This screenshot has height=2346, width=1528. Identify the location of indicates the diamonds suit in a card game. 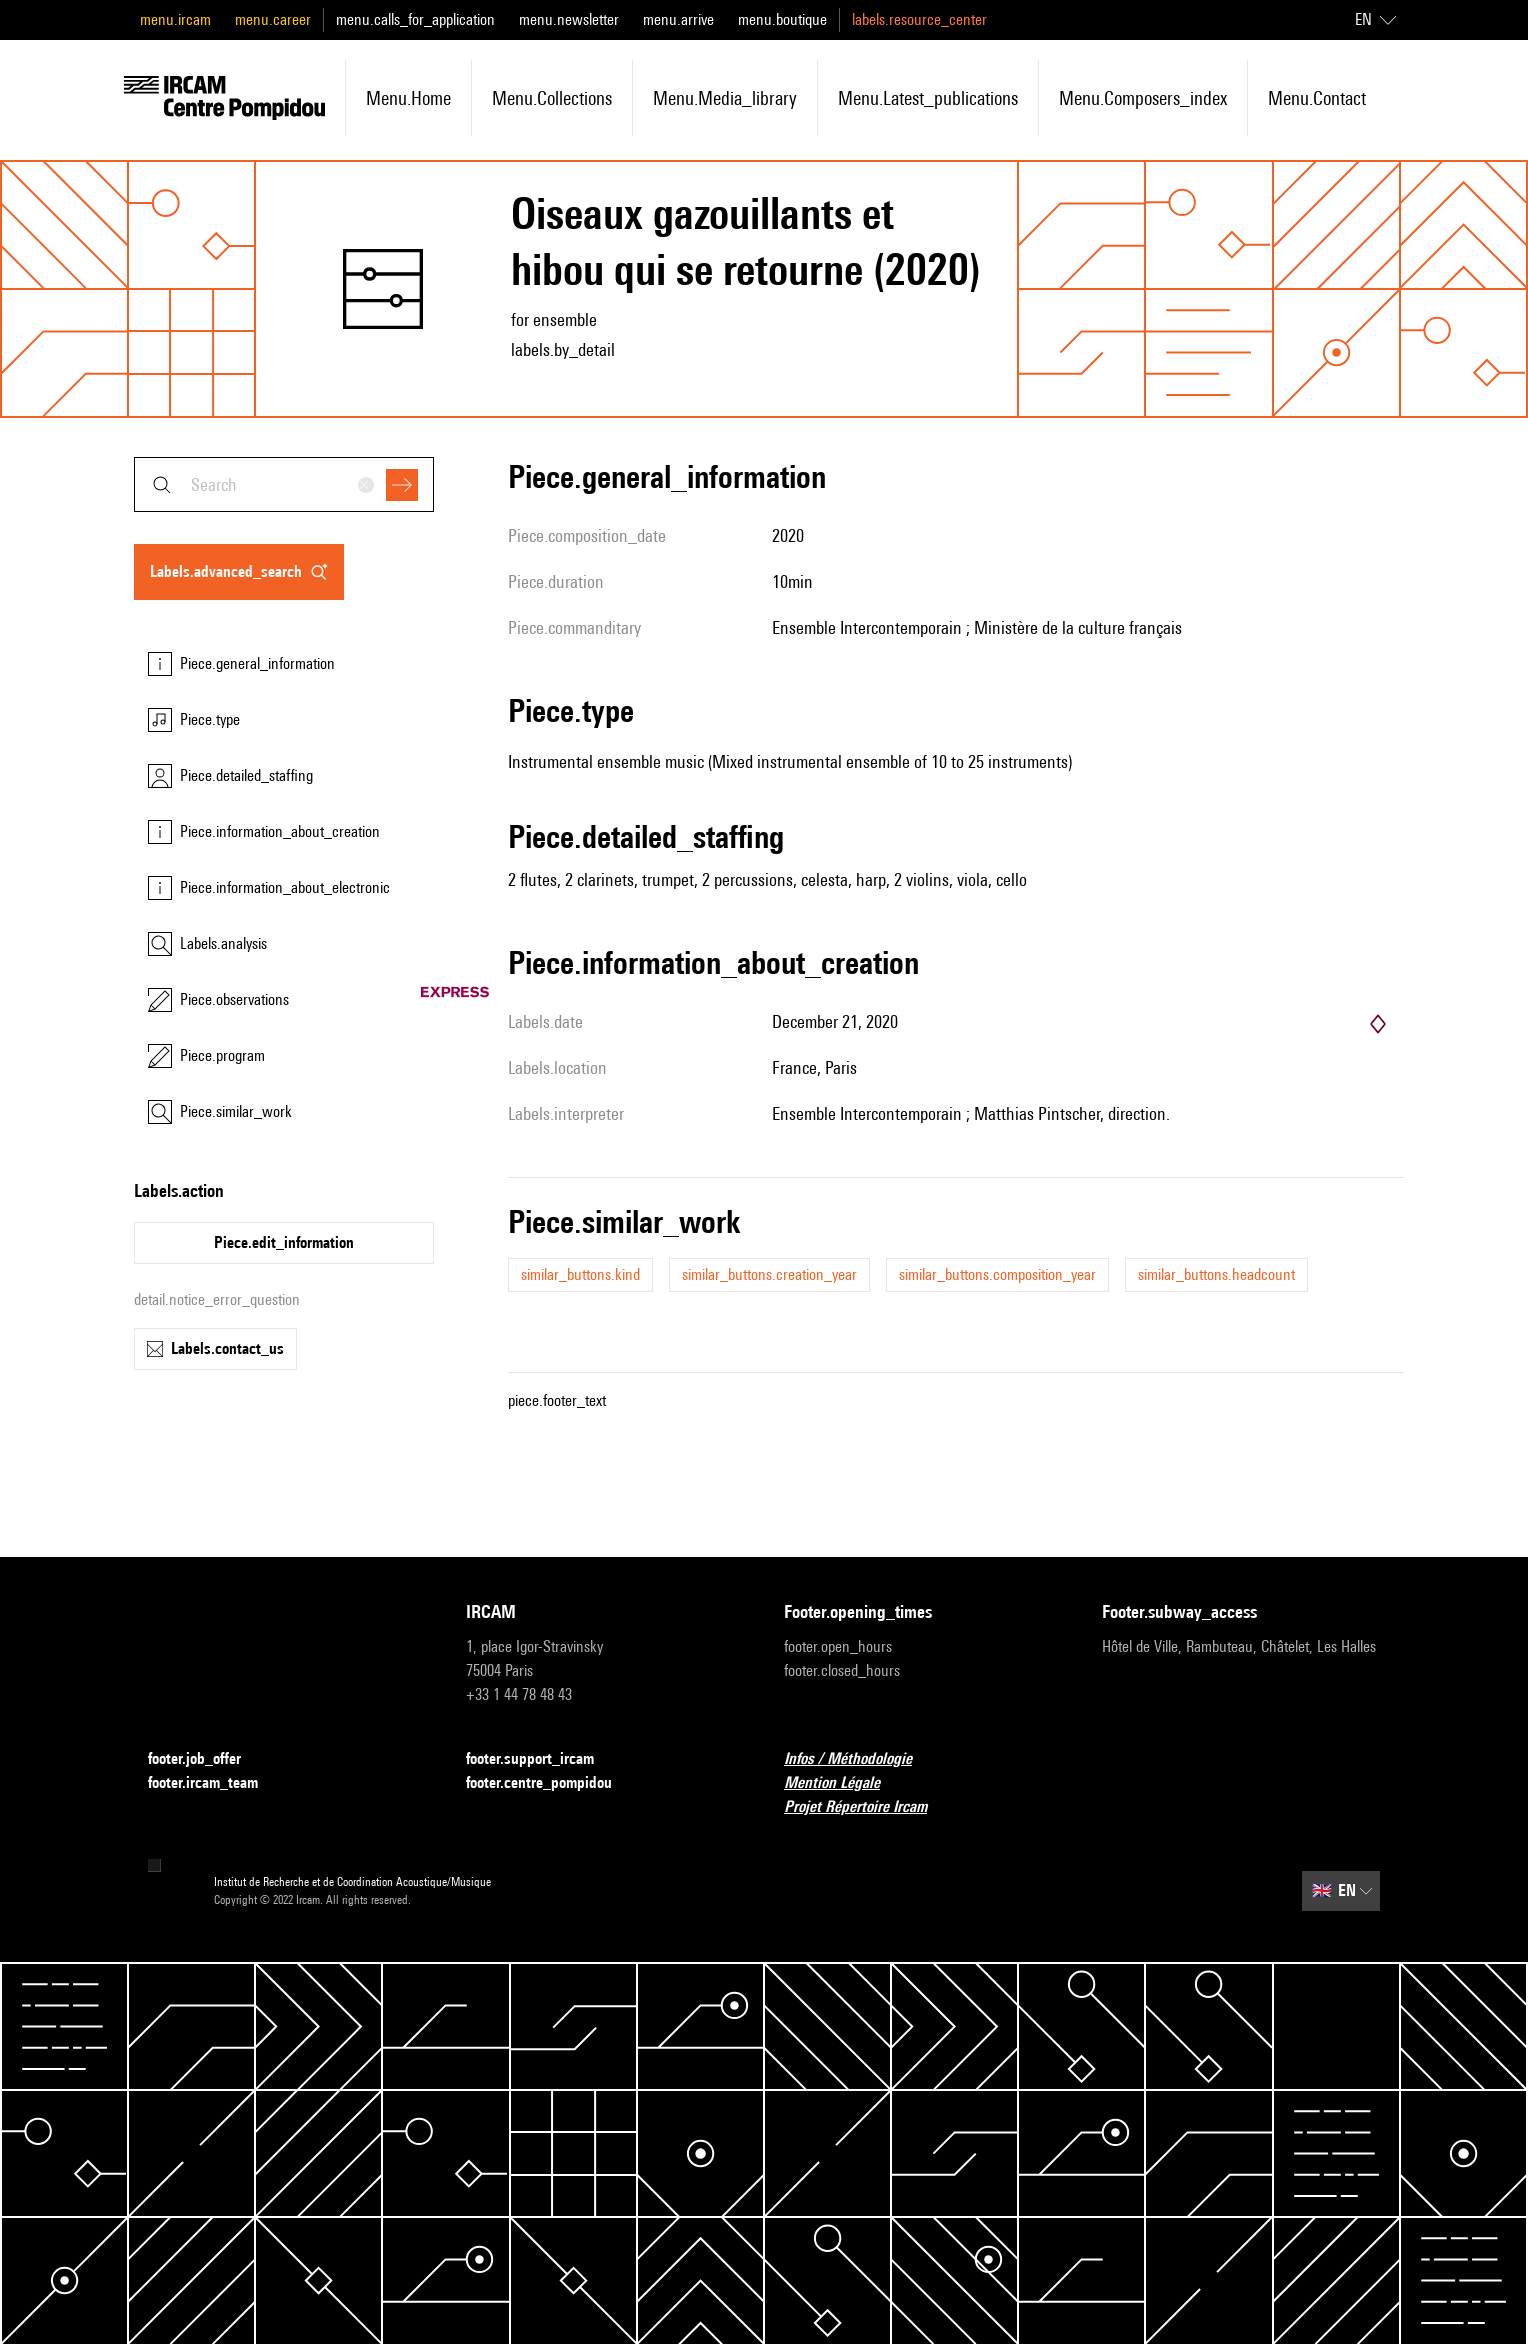
(1378, 1024).